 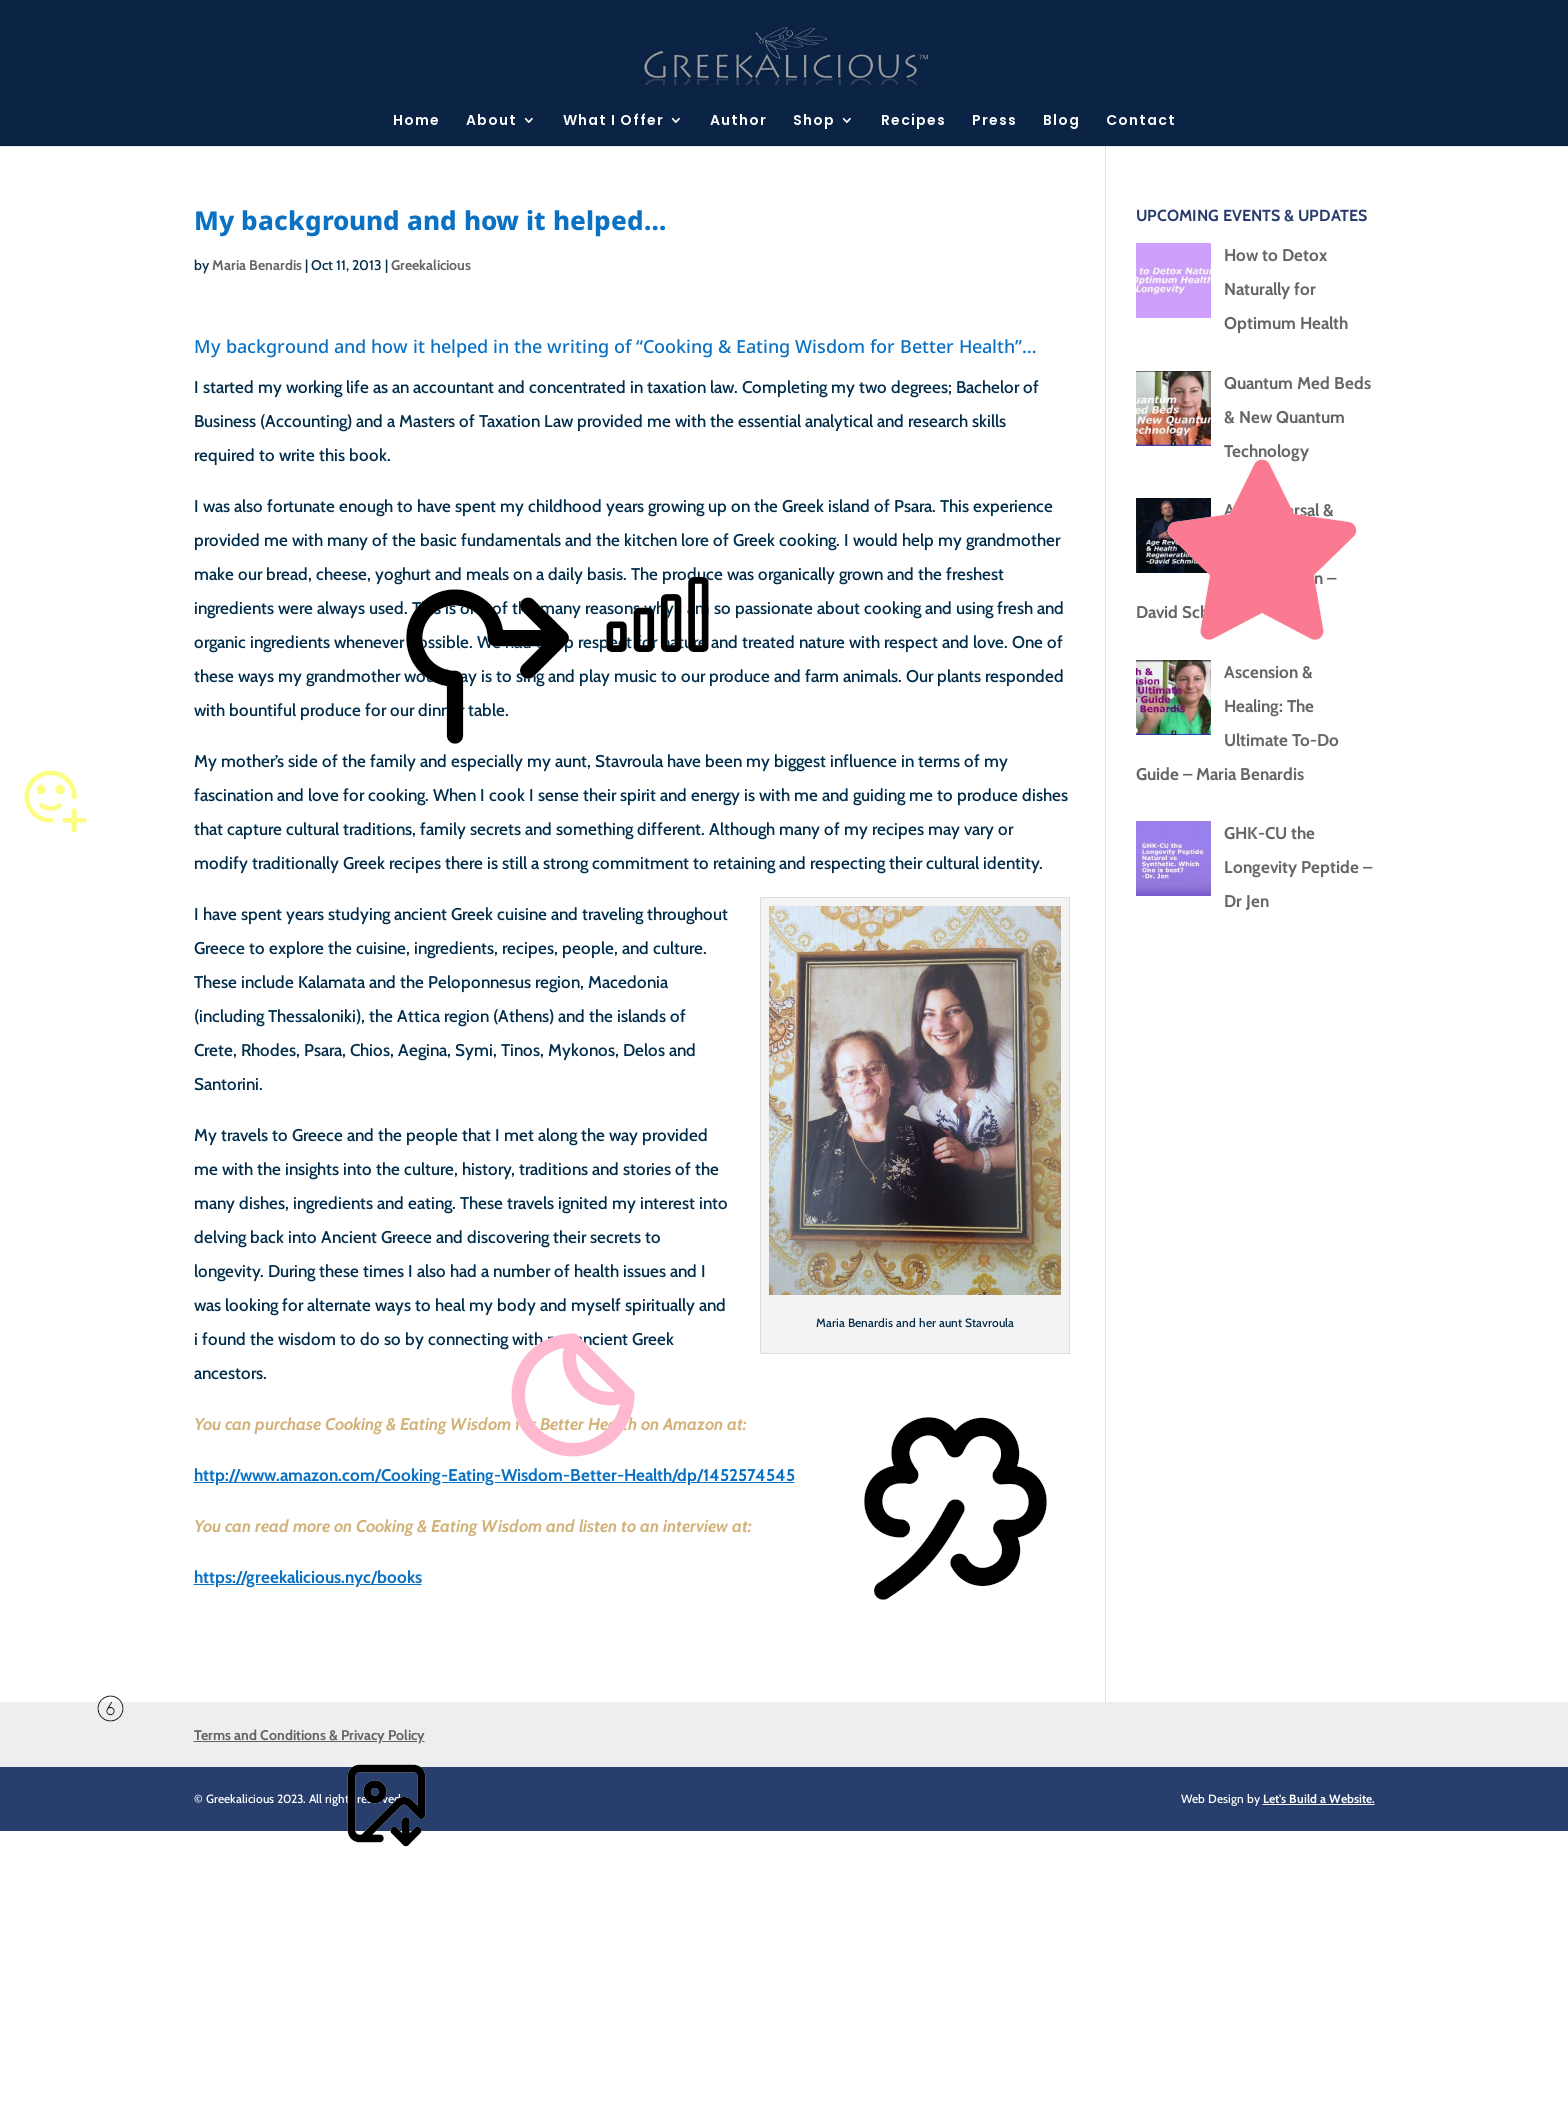 I want to click on download image, so click(x=386, y=1803).